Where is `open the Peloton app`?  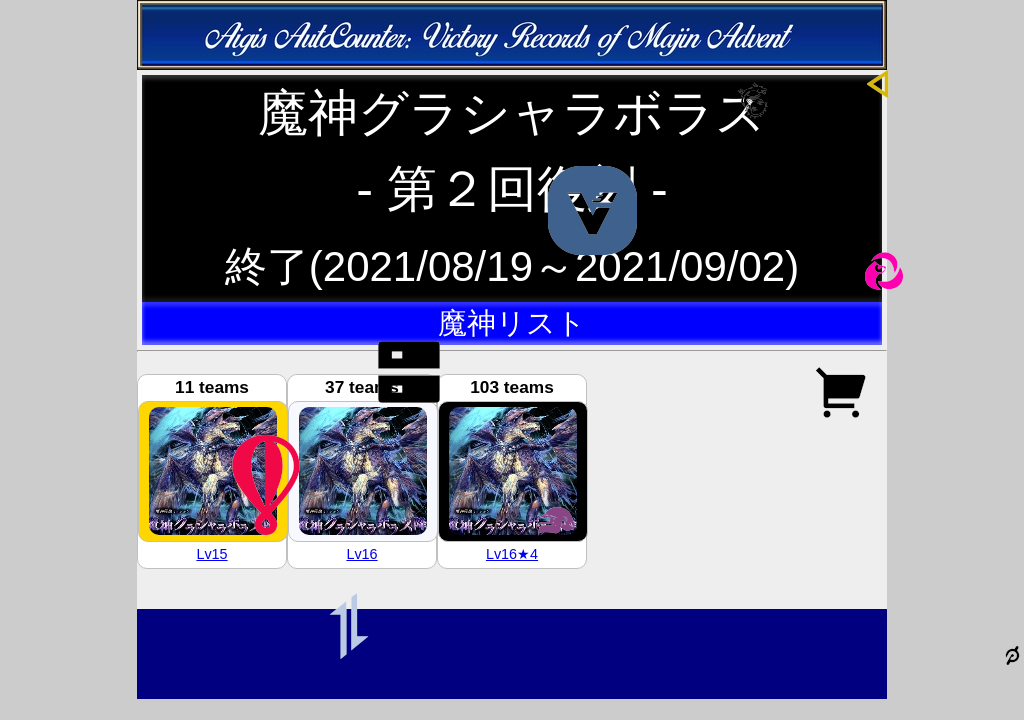 open the Peloton app is located at coordinates (1012, 655).